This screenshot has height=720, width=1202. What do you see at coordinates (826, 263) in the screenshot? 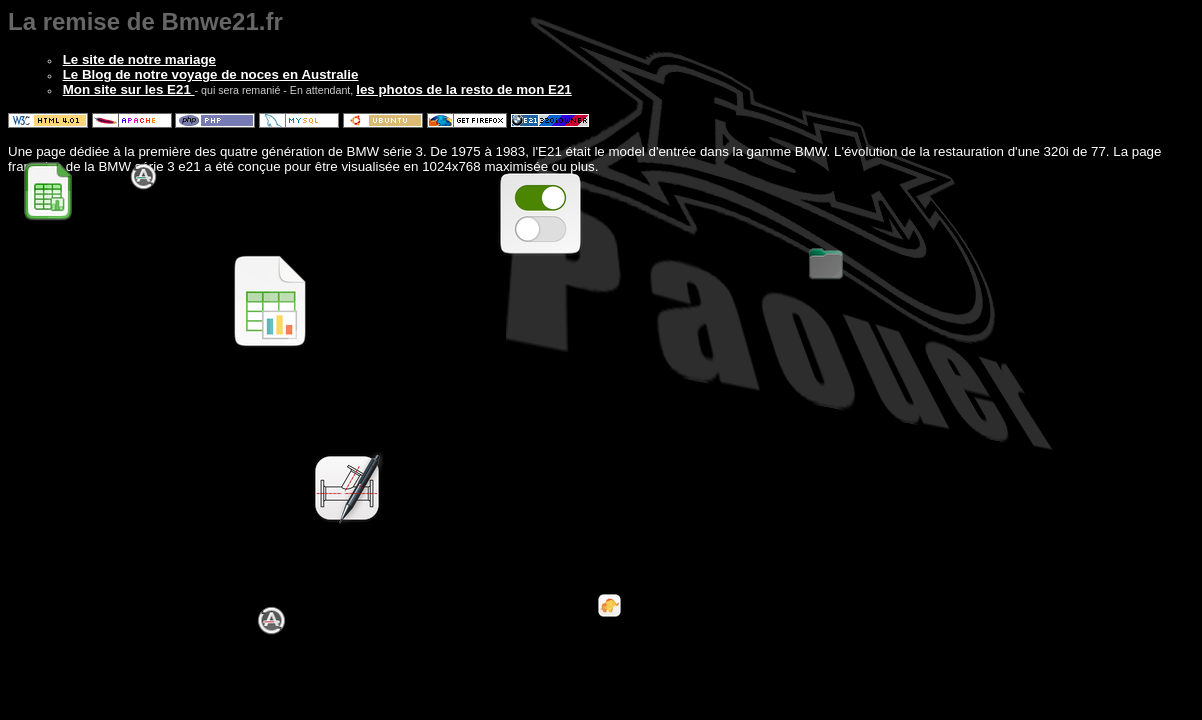
I see `open a folder or directory` at bounding box center [826, 263].